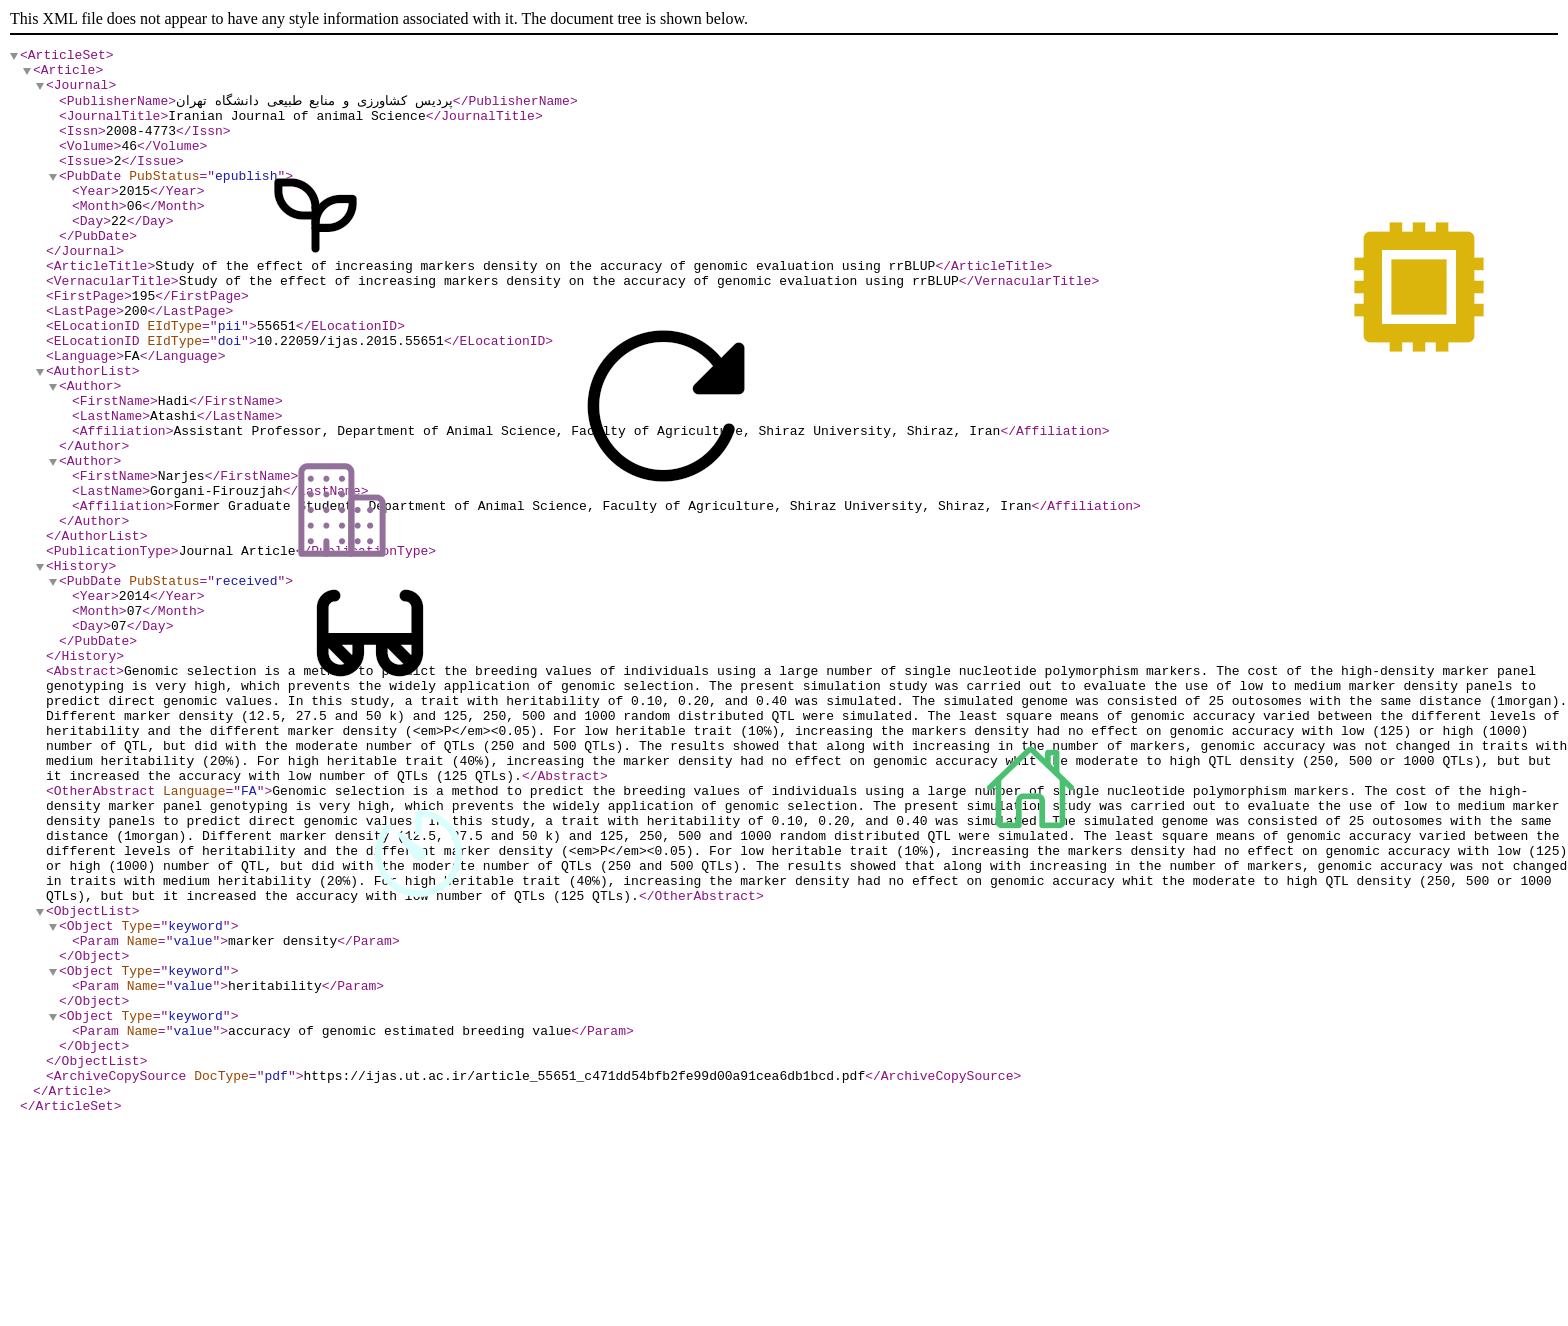 The height and width of the screenshot is (1326, 1568). What do you see at coordinates (342, 510) in the screenshot?
I see `view business or company information` at bounding box center [342, 510].